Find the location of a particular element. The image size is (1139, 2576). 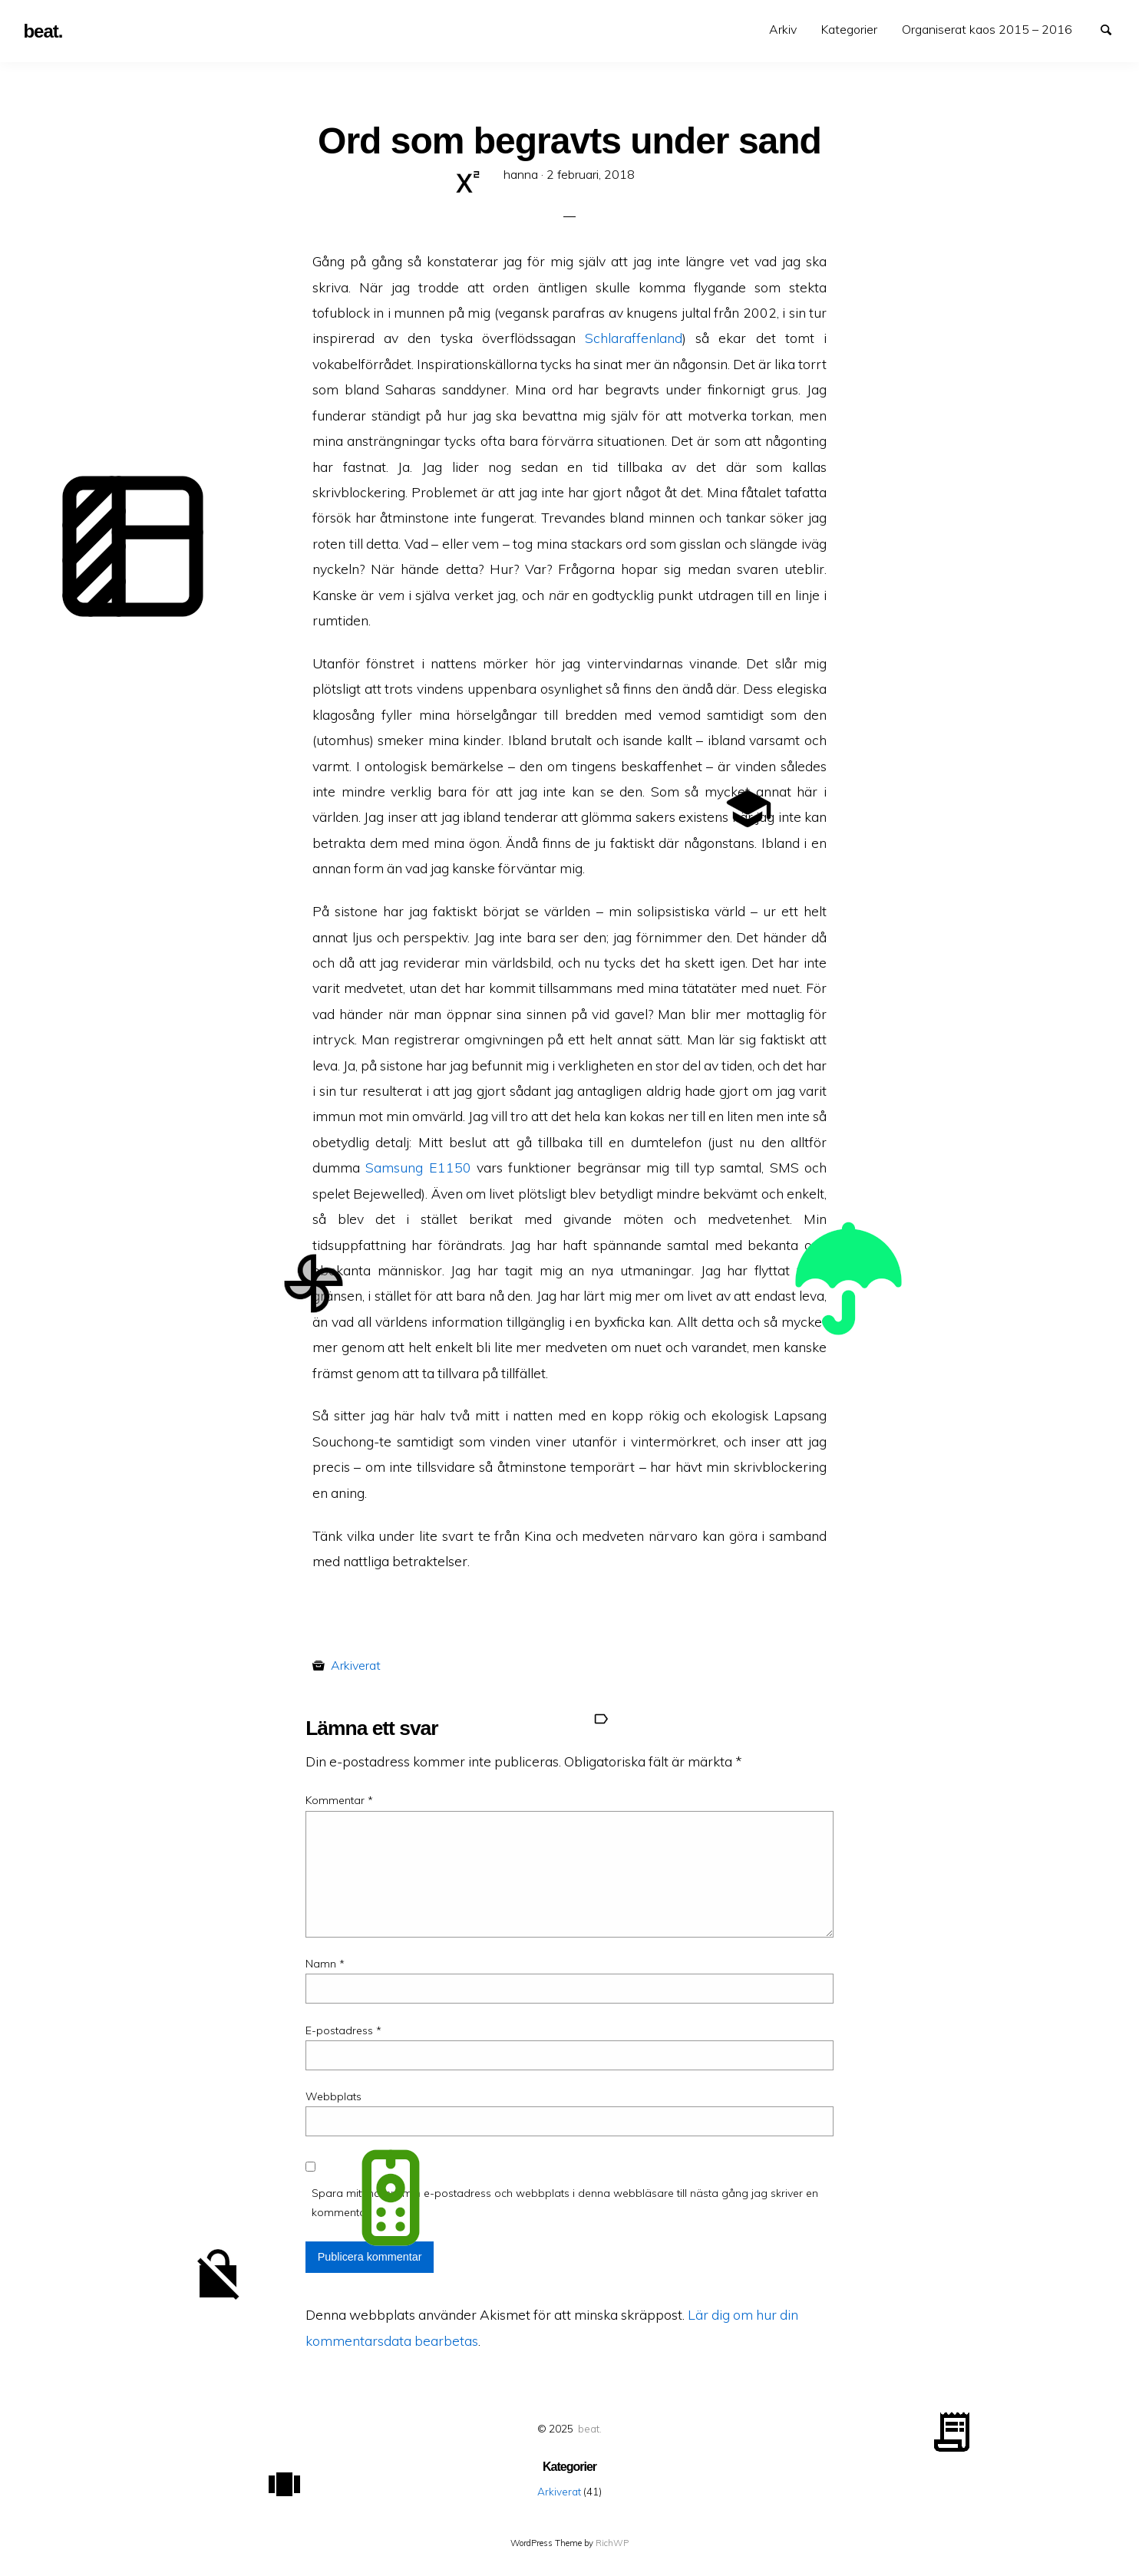

access toys or games section is located at coordinates (313, 1283).